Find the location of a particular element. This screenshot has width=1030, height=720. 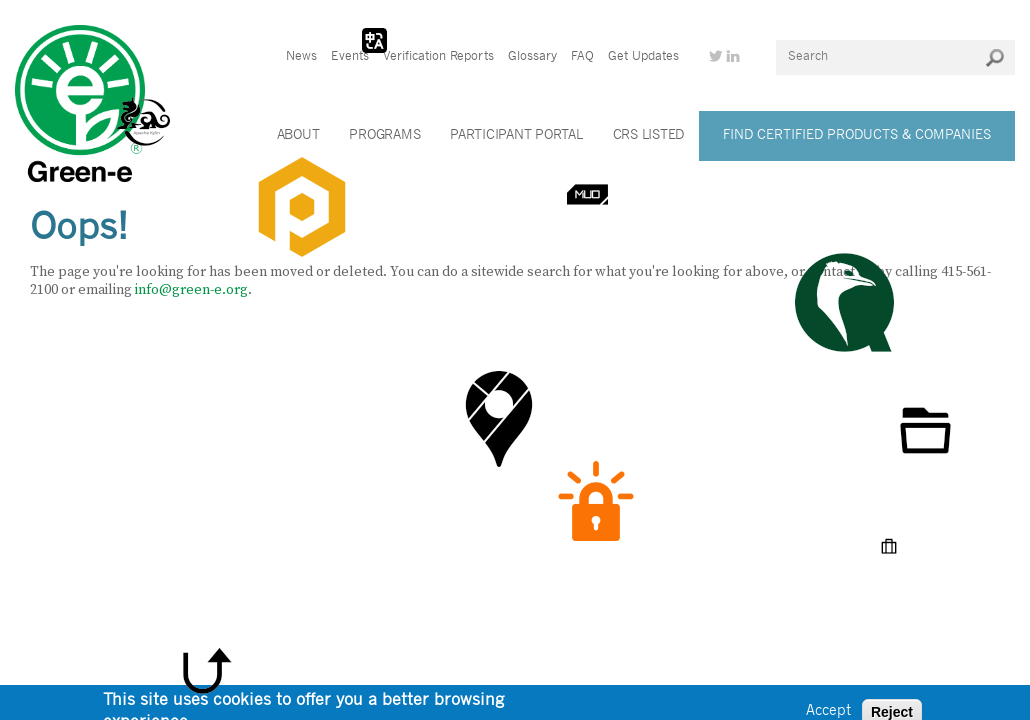

open Google Maps is located at coordinates (499, 419).